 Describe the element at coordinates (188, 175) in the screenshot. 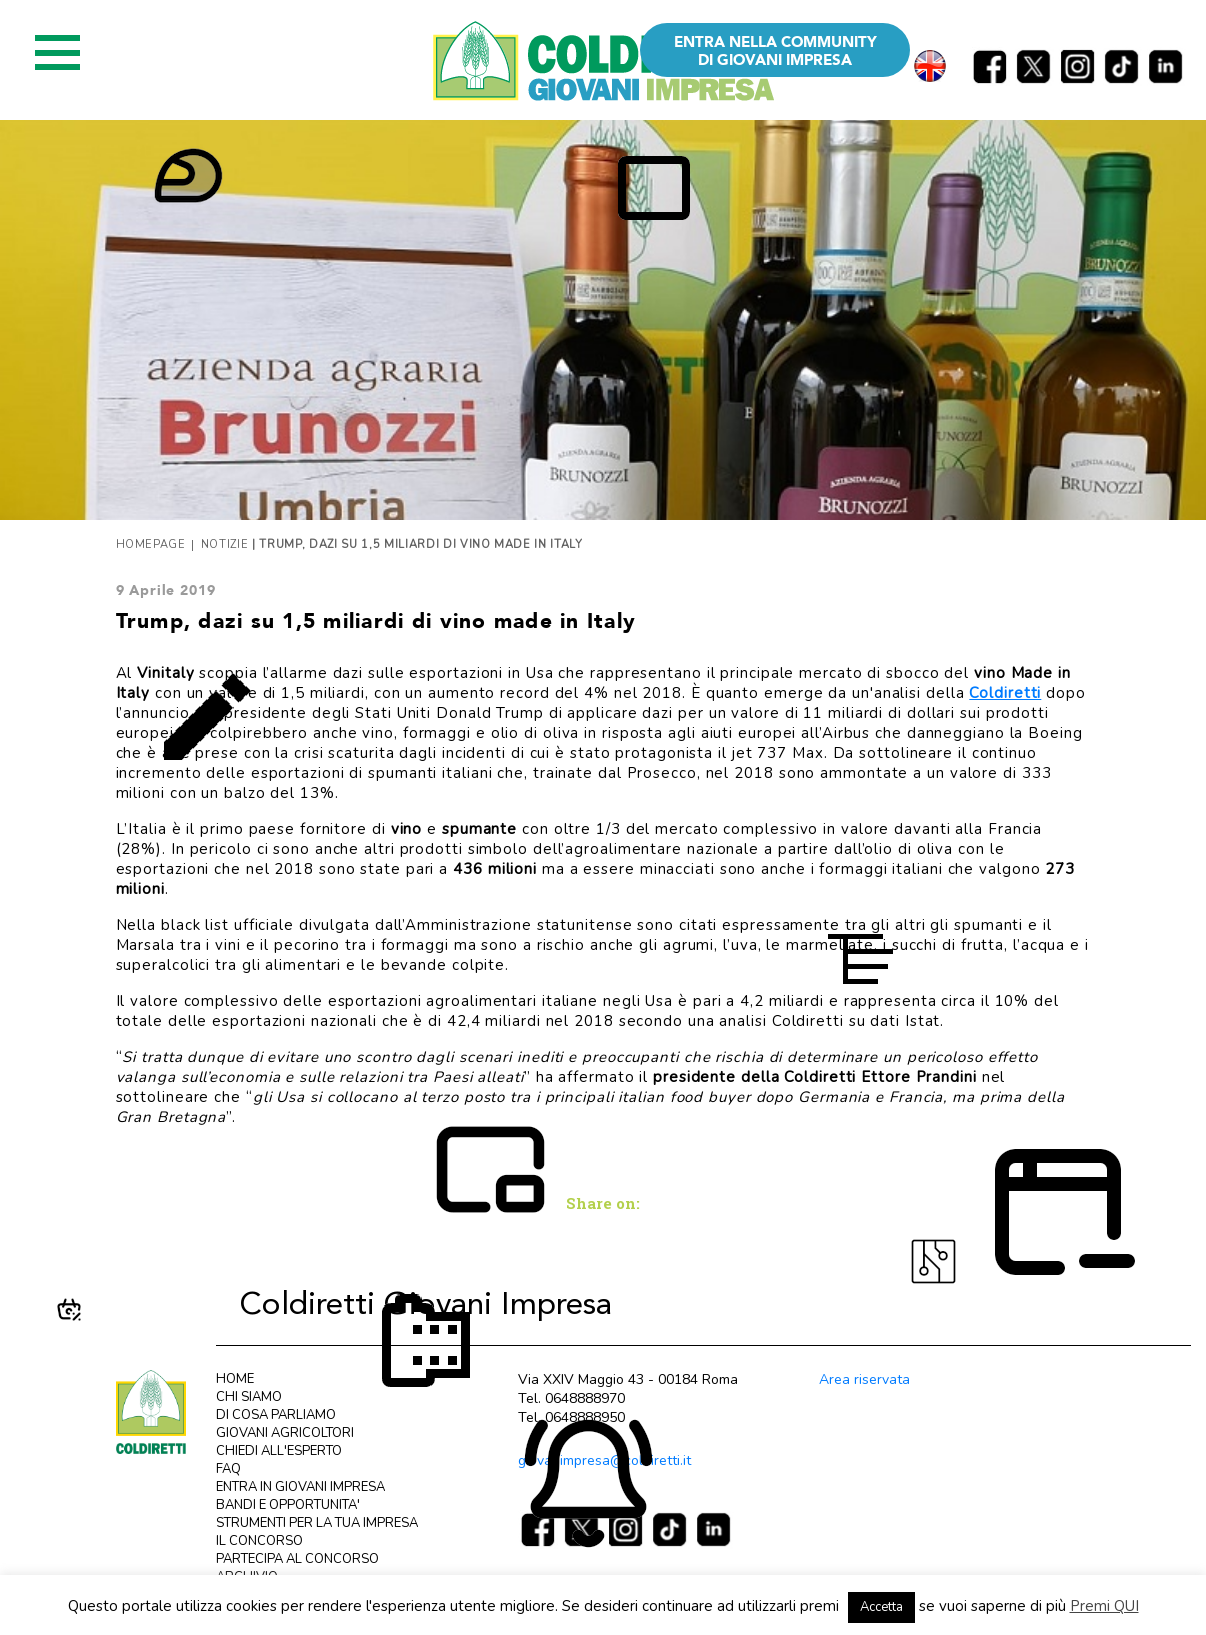

I see `access motorsports or racing content` at that location.